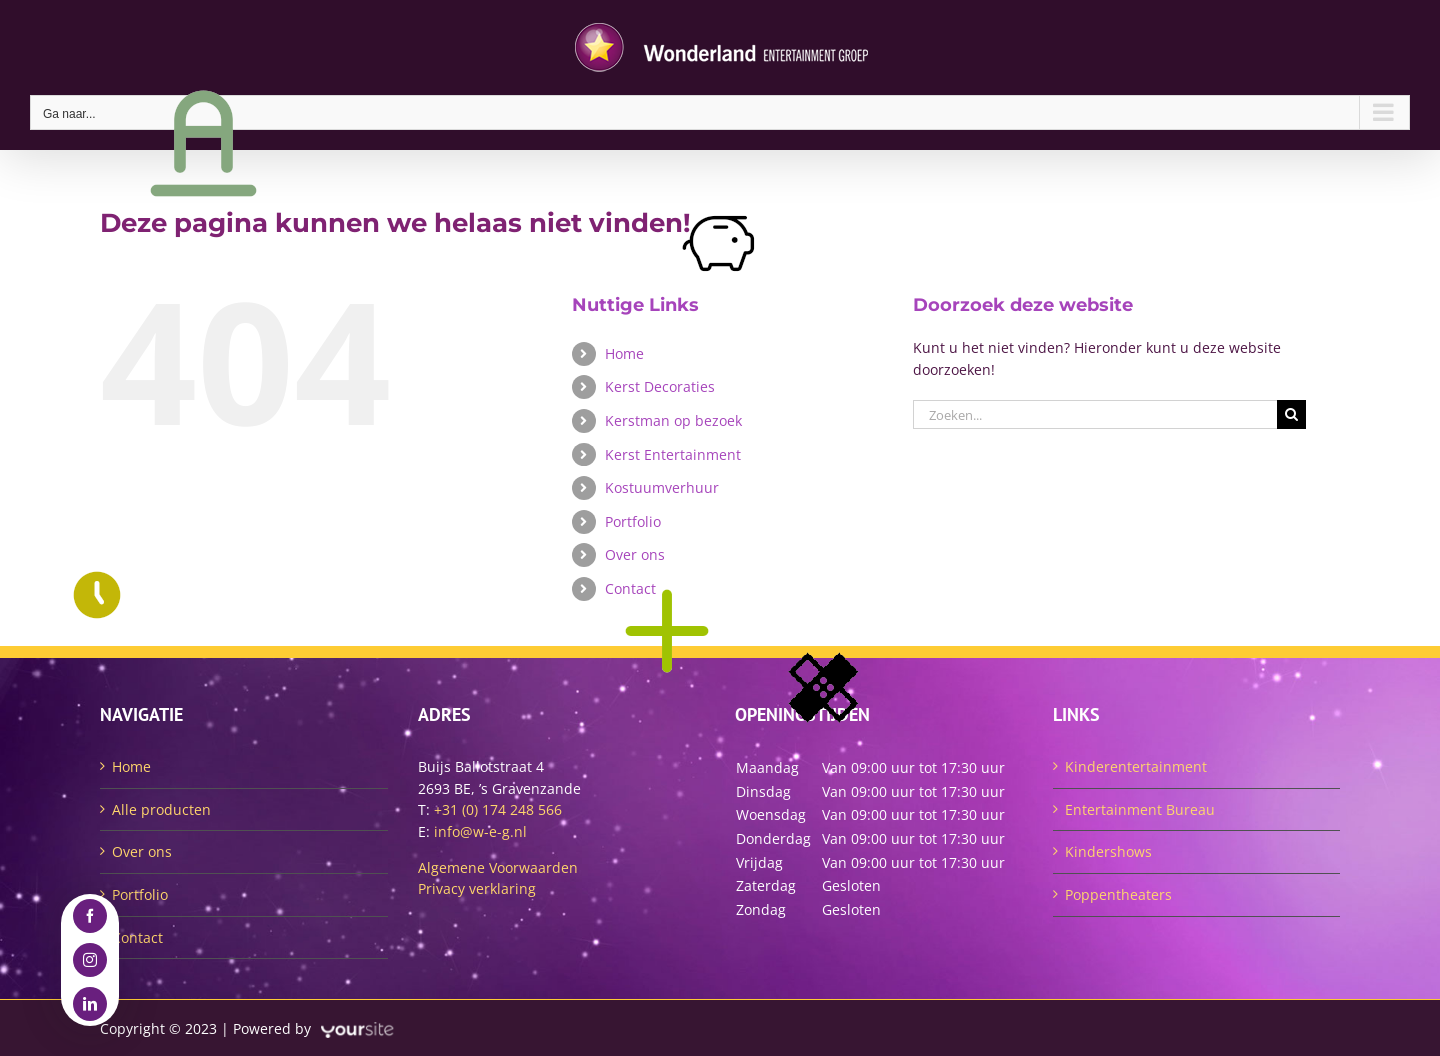 The width and height of the screenshot is (1440, 1056). What do you see at coordinates (203, 143) in the screenshot?
I see `set text baseline alignment` at bounding box center [203, 143].